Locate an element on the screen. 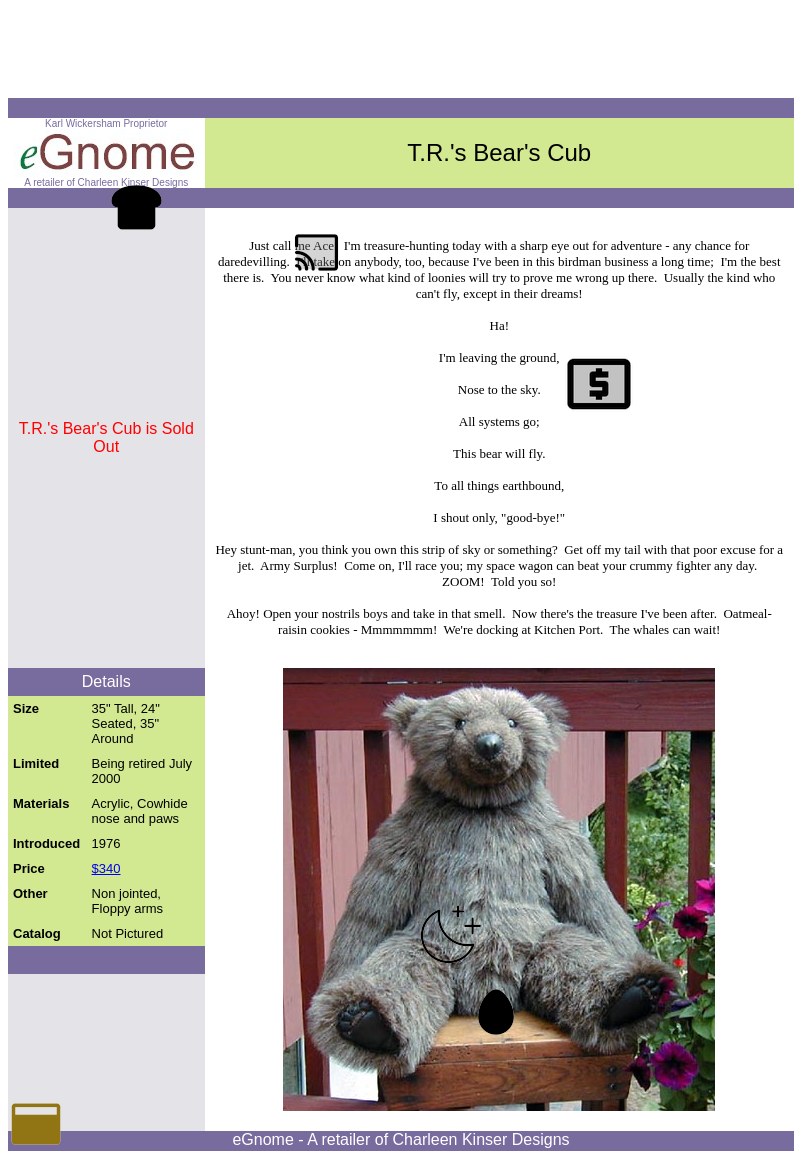 The image size is (802, 1159). open web browser is located at coordinates (36, 1124).